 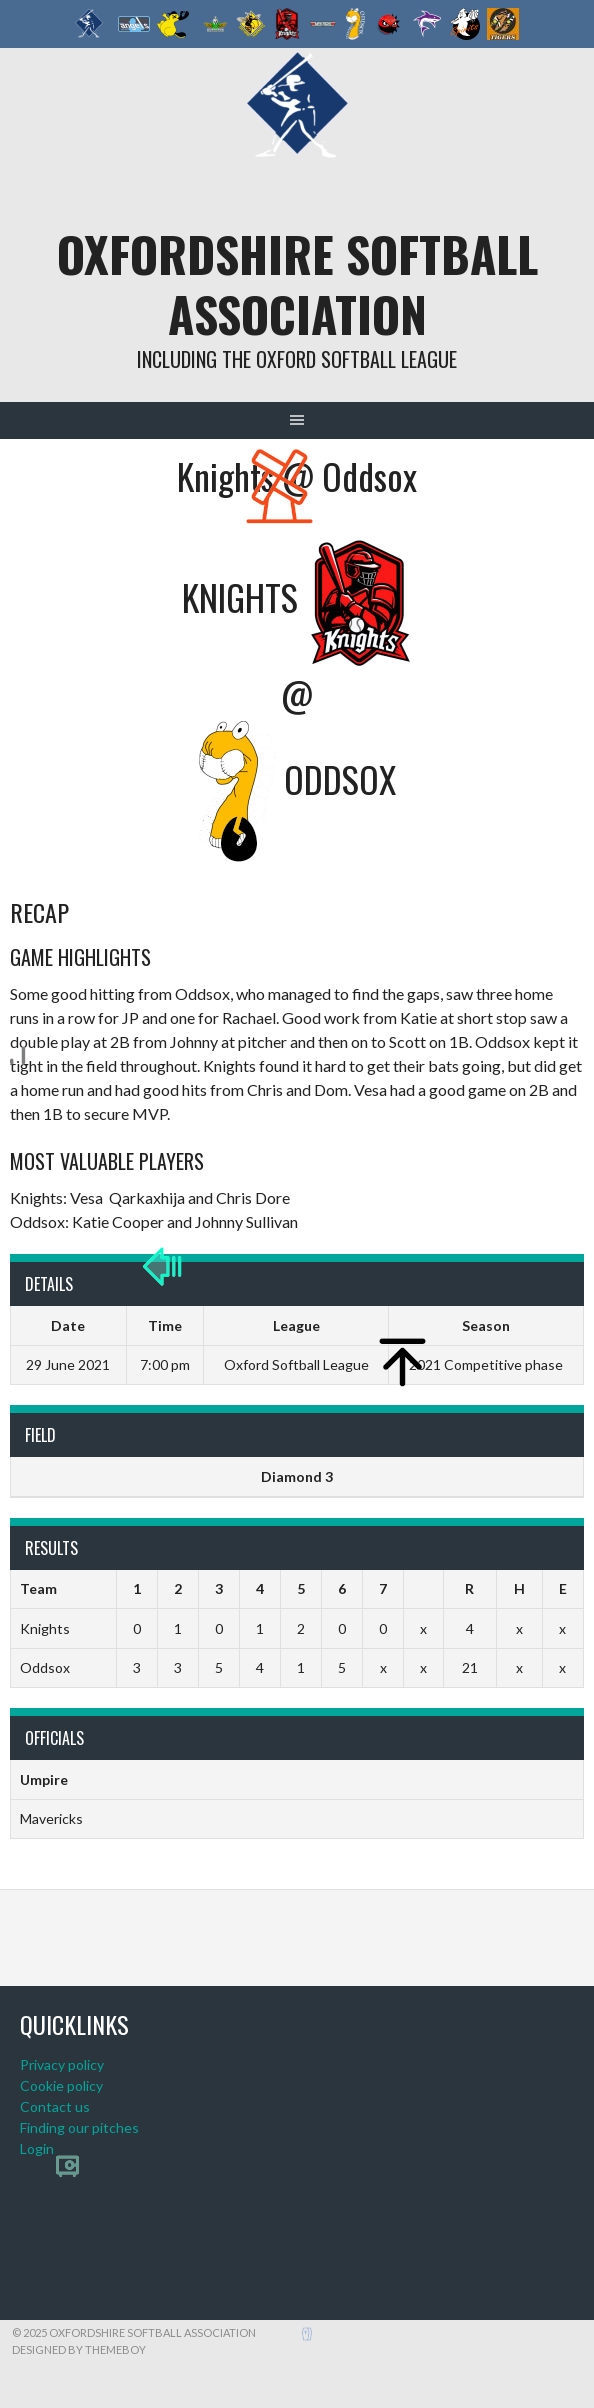 What do you see at coordinates (402, 1361) in the screenshot?
I see `upload a file or document` at bounding box center [402, 1361].